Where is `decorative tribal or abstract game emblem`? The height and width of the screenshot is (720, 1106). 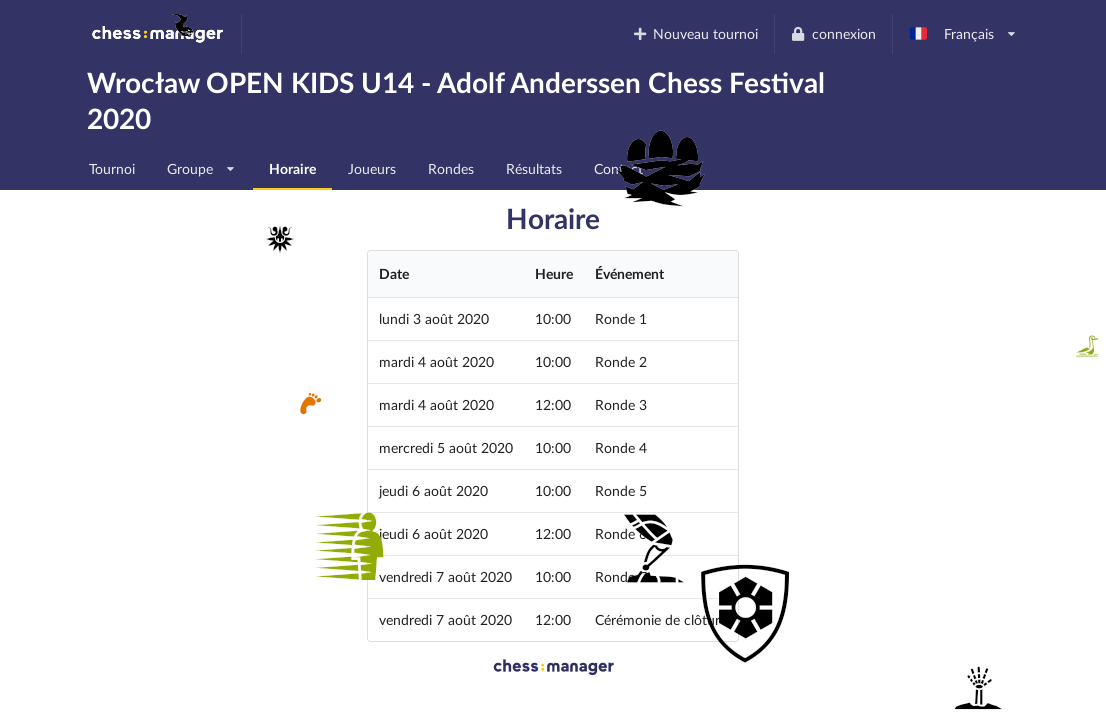
decorative tribal or abstract game emblem is located at coordinates (280, 239).